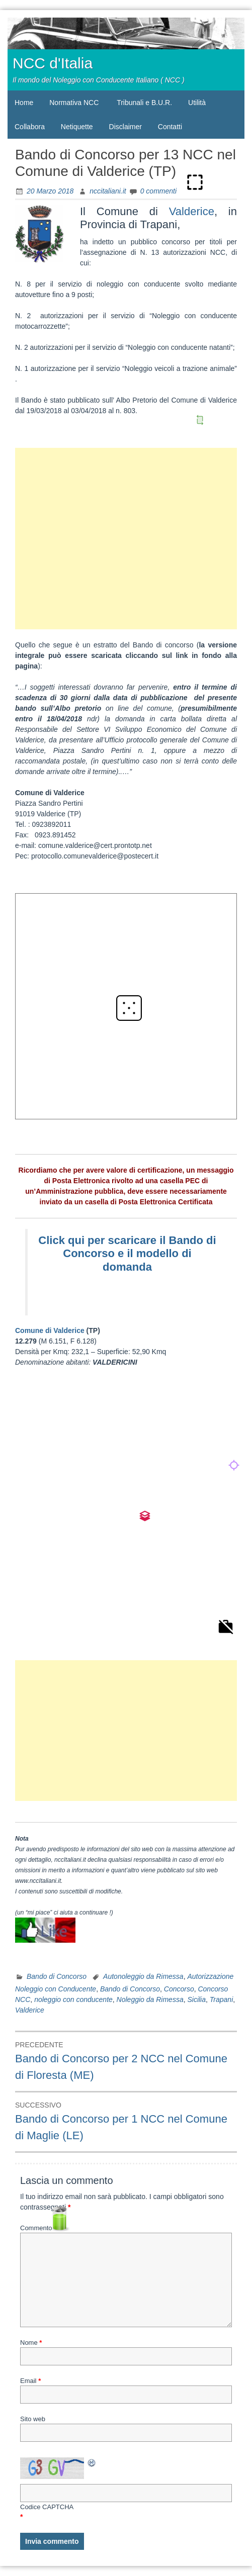 The height and width of the screenshot is (2576, 252). Describe the element at coordinates (225, 1627) in the screenshot. I see `disable work mode or work profile` at that location.